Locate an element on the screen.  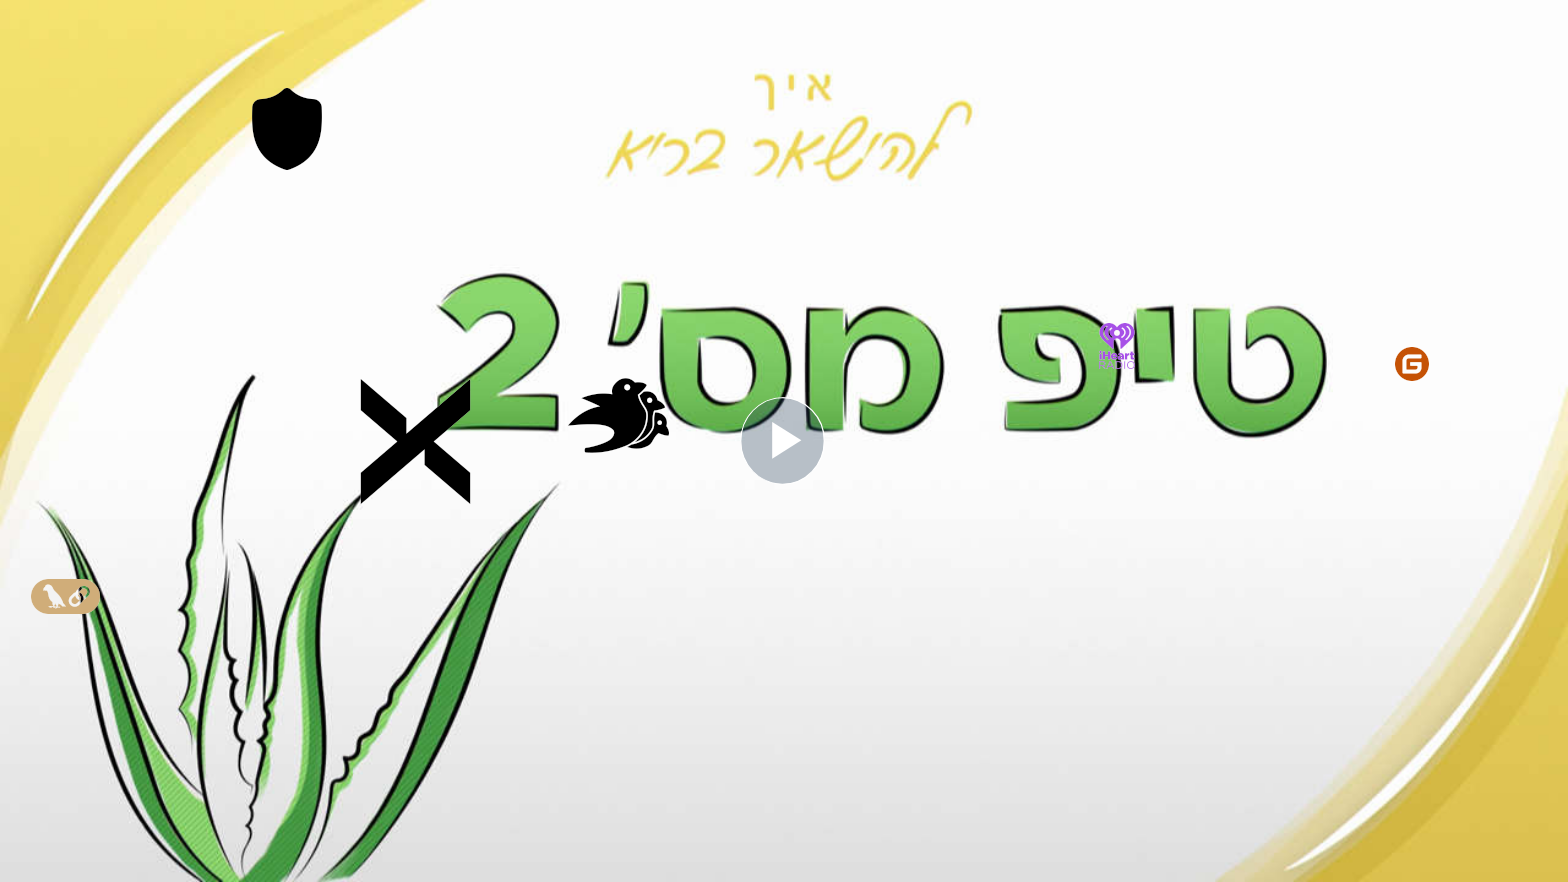
langchain official logo is located at coordinates (65, 596).